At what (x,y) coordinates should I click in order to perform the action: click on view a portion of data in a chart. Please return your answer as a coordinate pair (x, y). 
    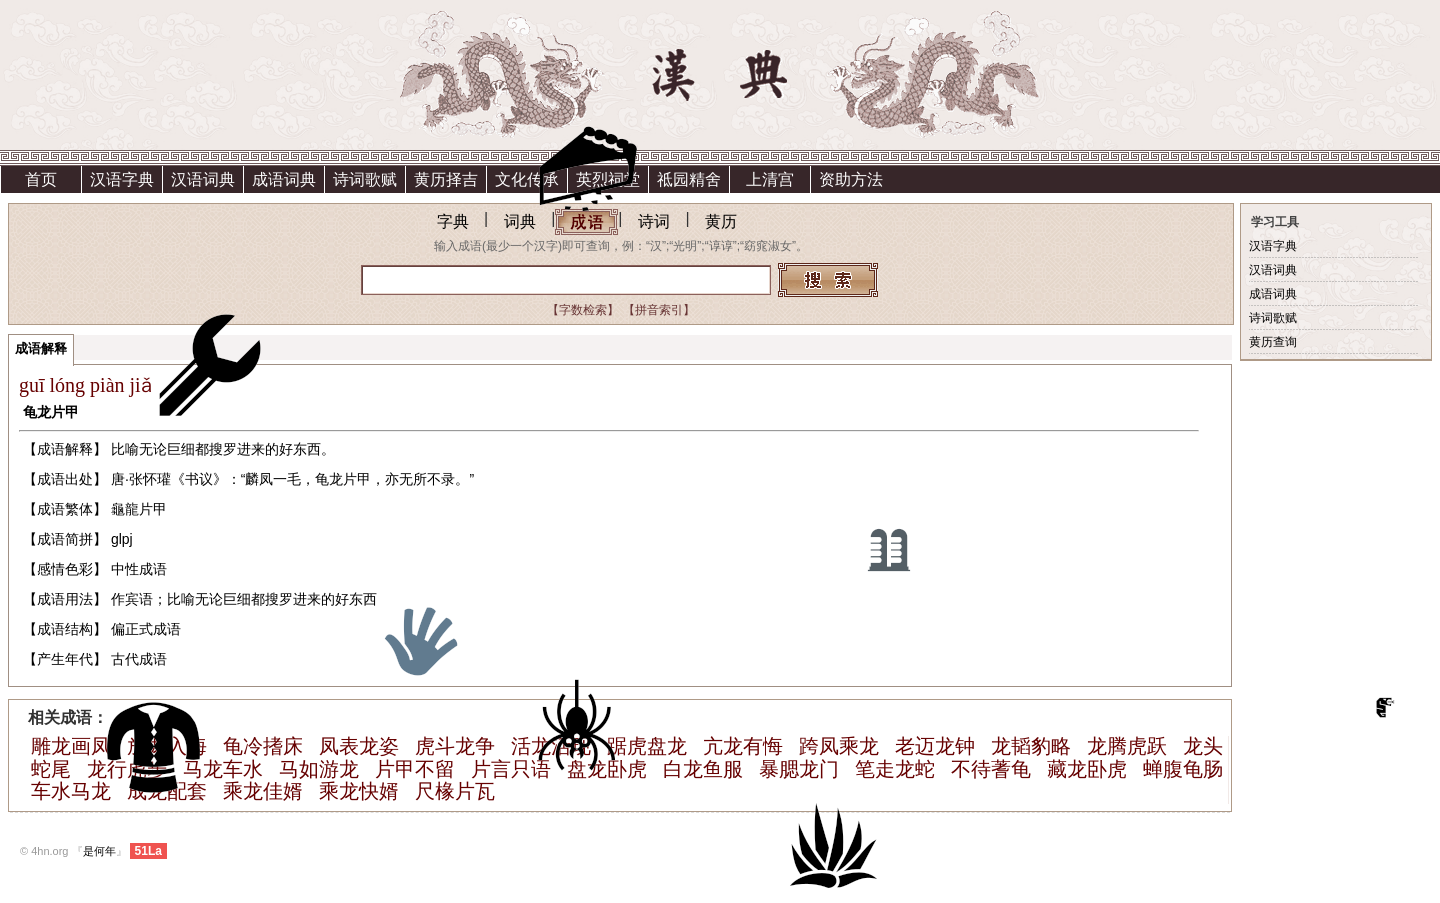
    Looking at the image, I should click on (588, 163).